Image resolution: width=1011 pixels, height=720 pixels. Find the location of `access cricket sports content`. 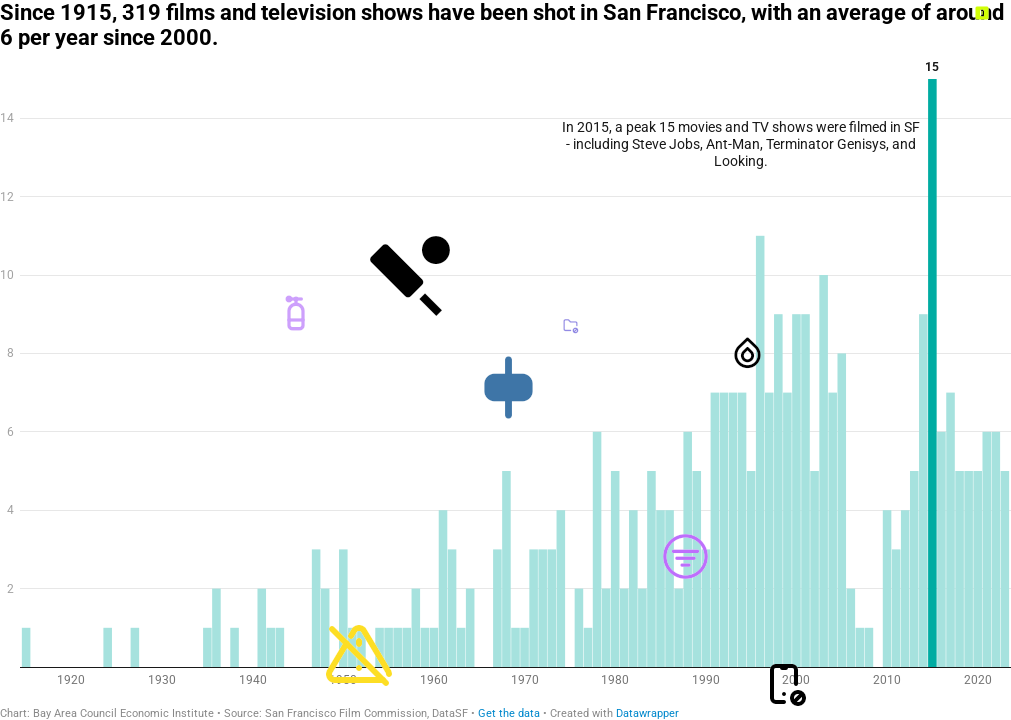

access cricket sports content is located at coordinates (410, 276).